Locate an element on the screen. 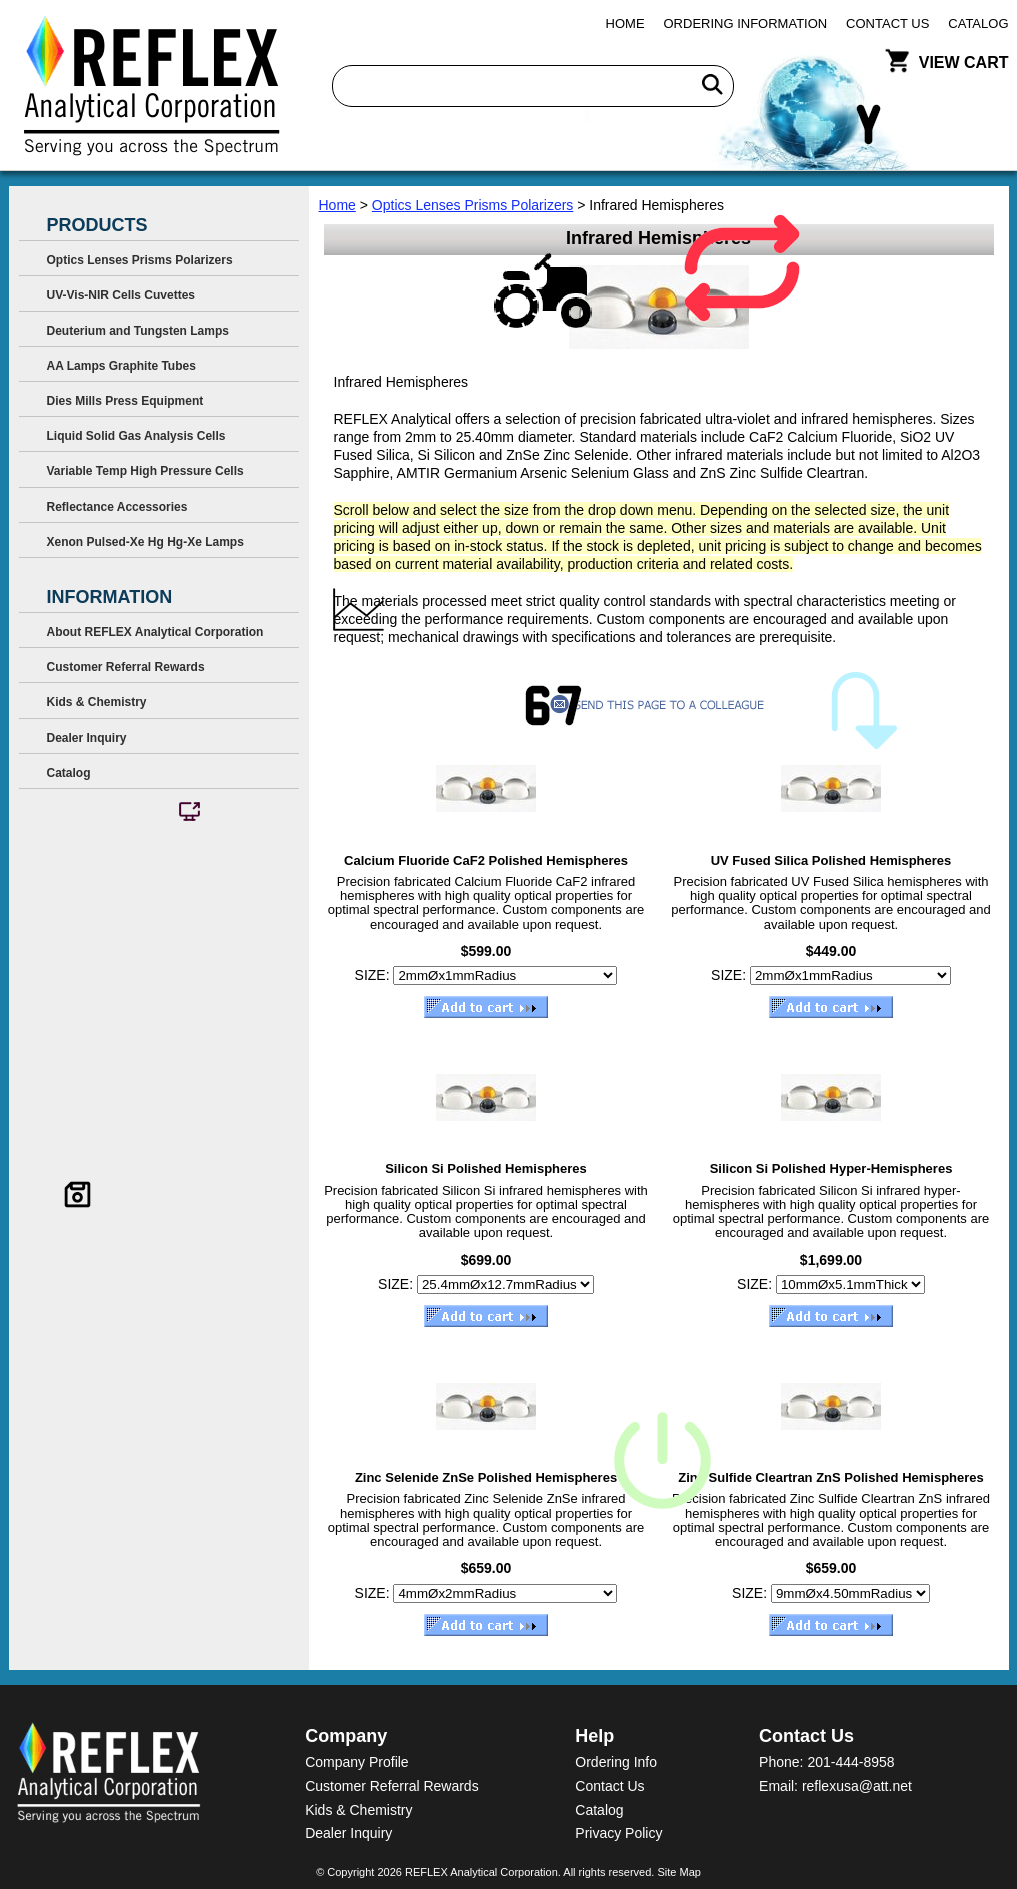 The image size is (1017, 1889). view analytics or performance data is located at coordinates (358, 609).